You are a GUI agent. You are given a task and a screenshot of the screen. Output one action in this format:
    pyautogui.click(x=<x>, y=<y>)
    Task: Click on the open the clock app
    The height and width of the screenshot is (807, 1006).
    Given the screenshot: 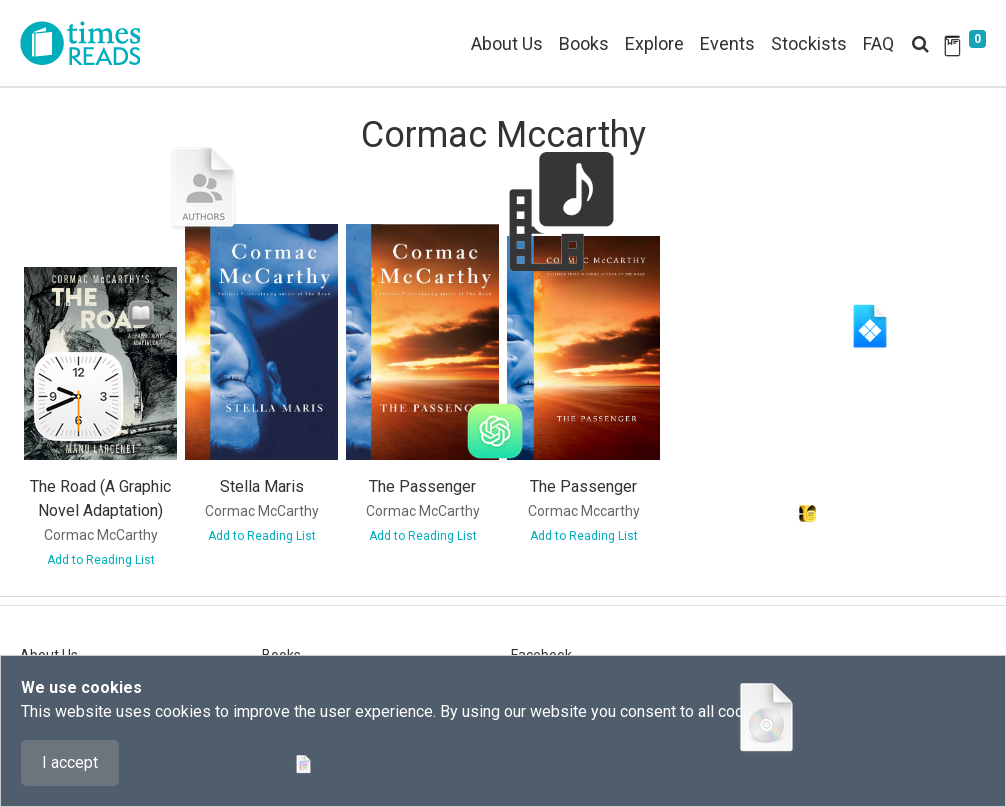 What is the action you would take?
    pyautogui.click(x=78, y=396)
    